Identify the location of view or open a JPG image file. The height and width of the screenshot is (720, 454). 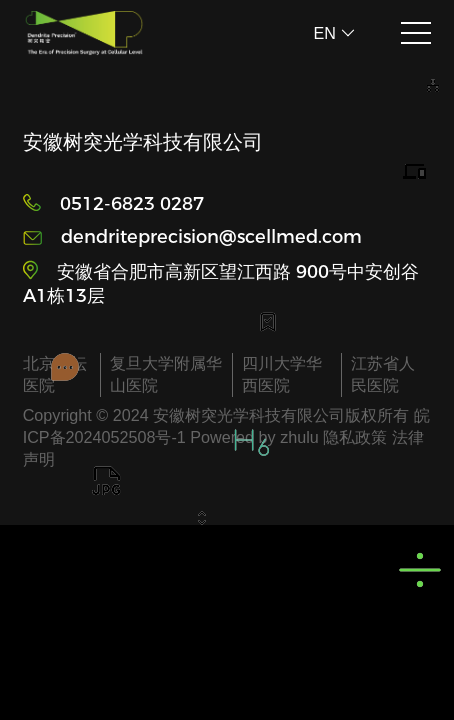
(107, 482).